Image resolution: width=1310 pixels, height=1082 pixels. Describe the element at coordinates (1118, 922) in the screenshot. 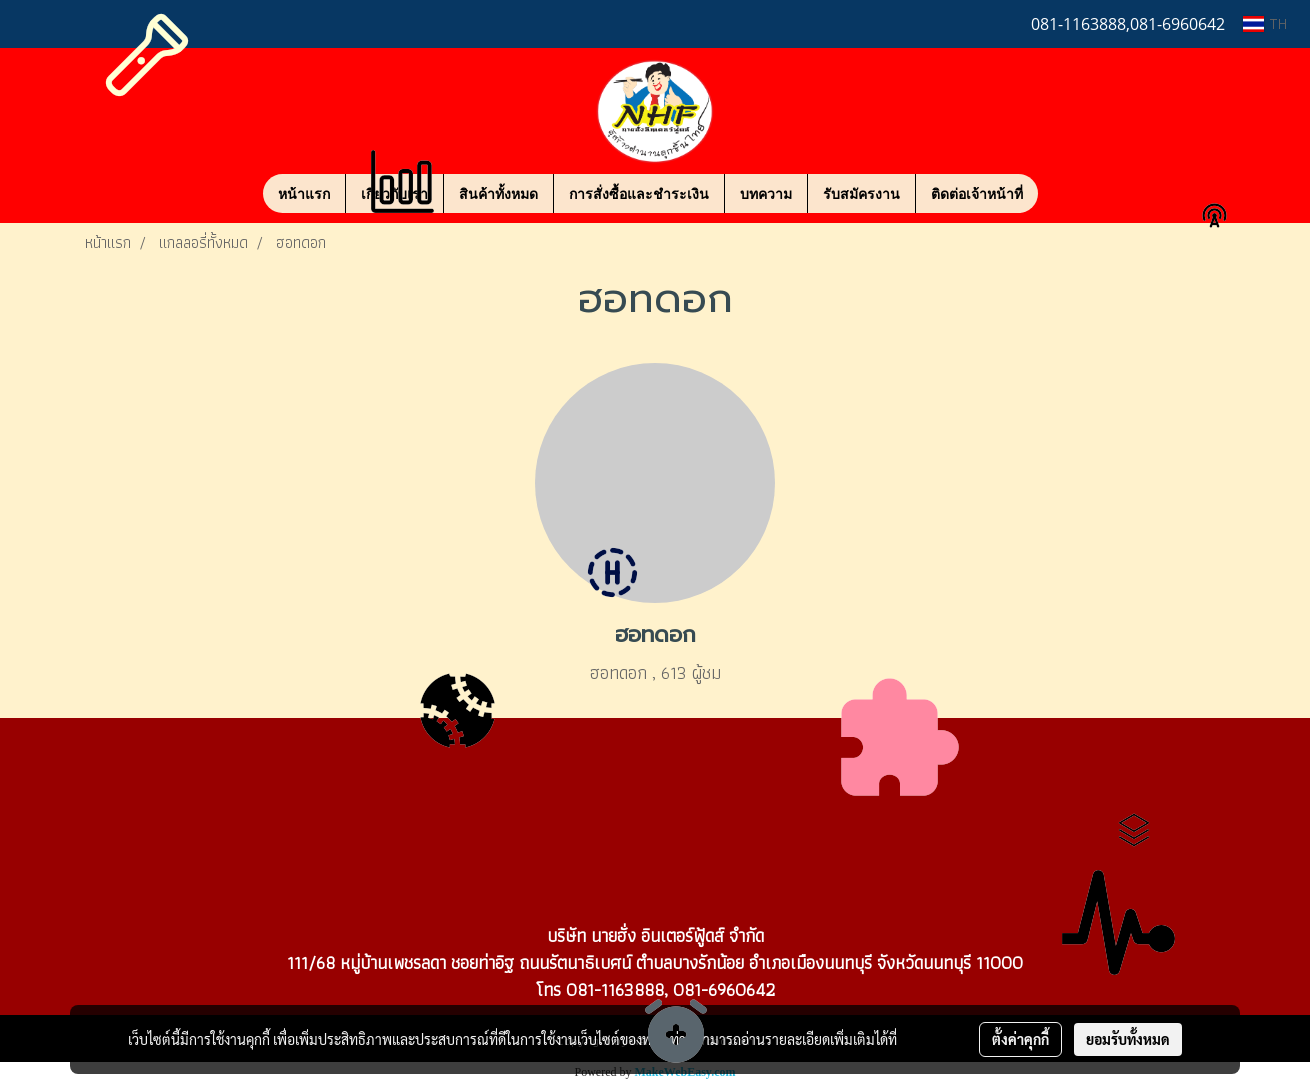

I see `view activity or health metrics` at that location.